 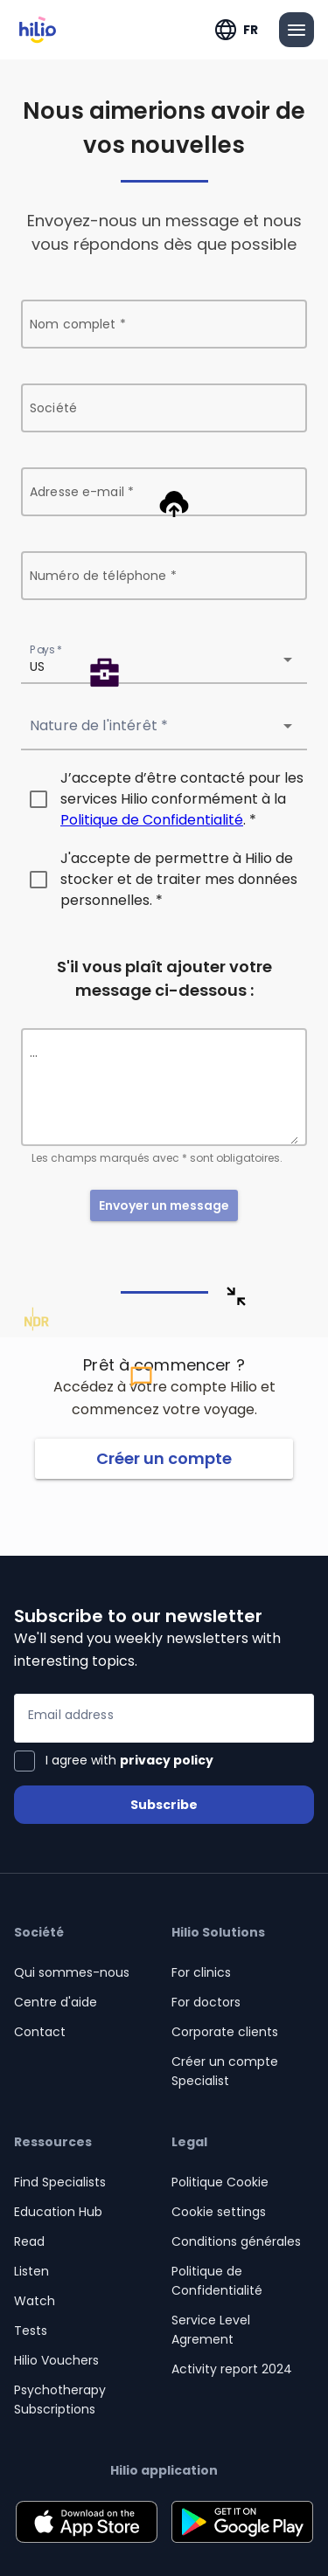 What do you see at coordinates (236, 1296) in the screenshot?
I see `collapse or minimize an expanded view` at bounding box center [236, 1296].